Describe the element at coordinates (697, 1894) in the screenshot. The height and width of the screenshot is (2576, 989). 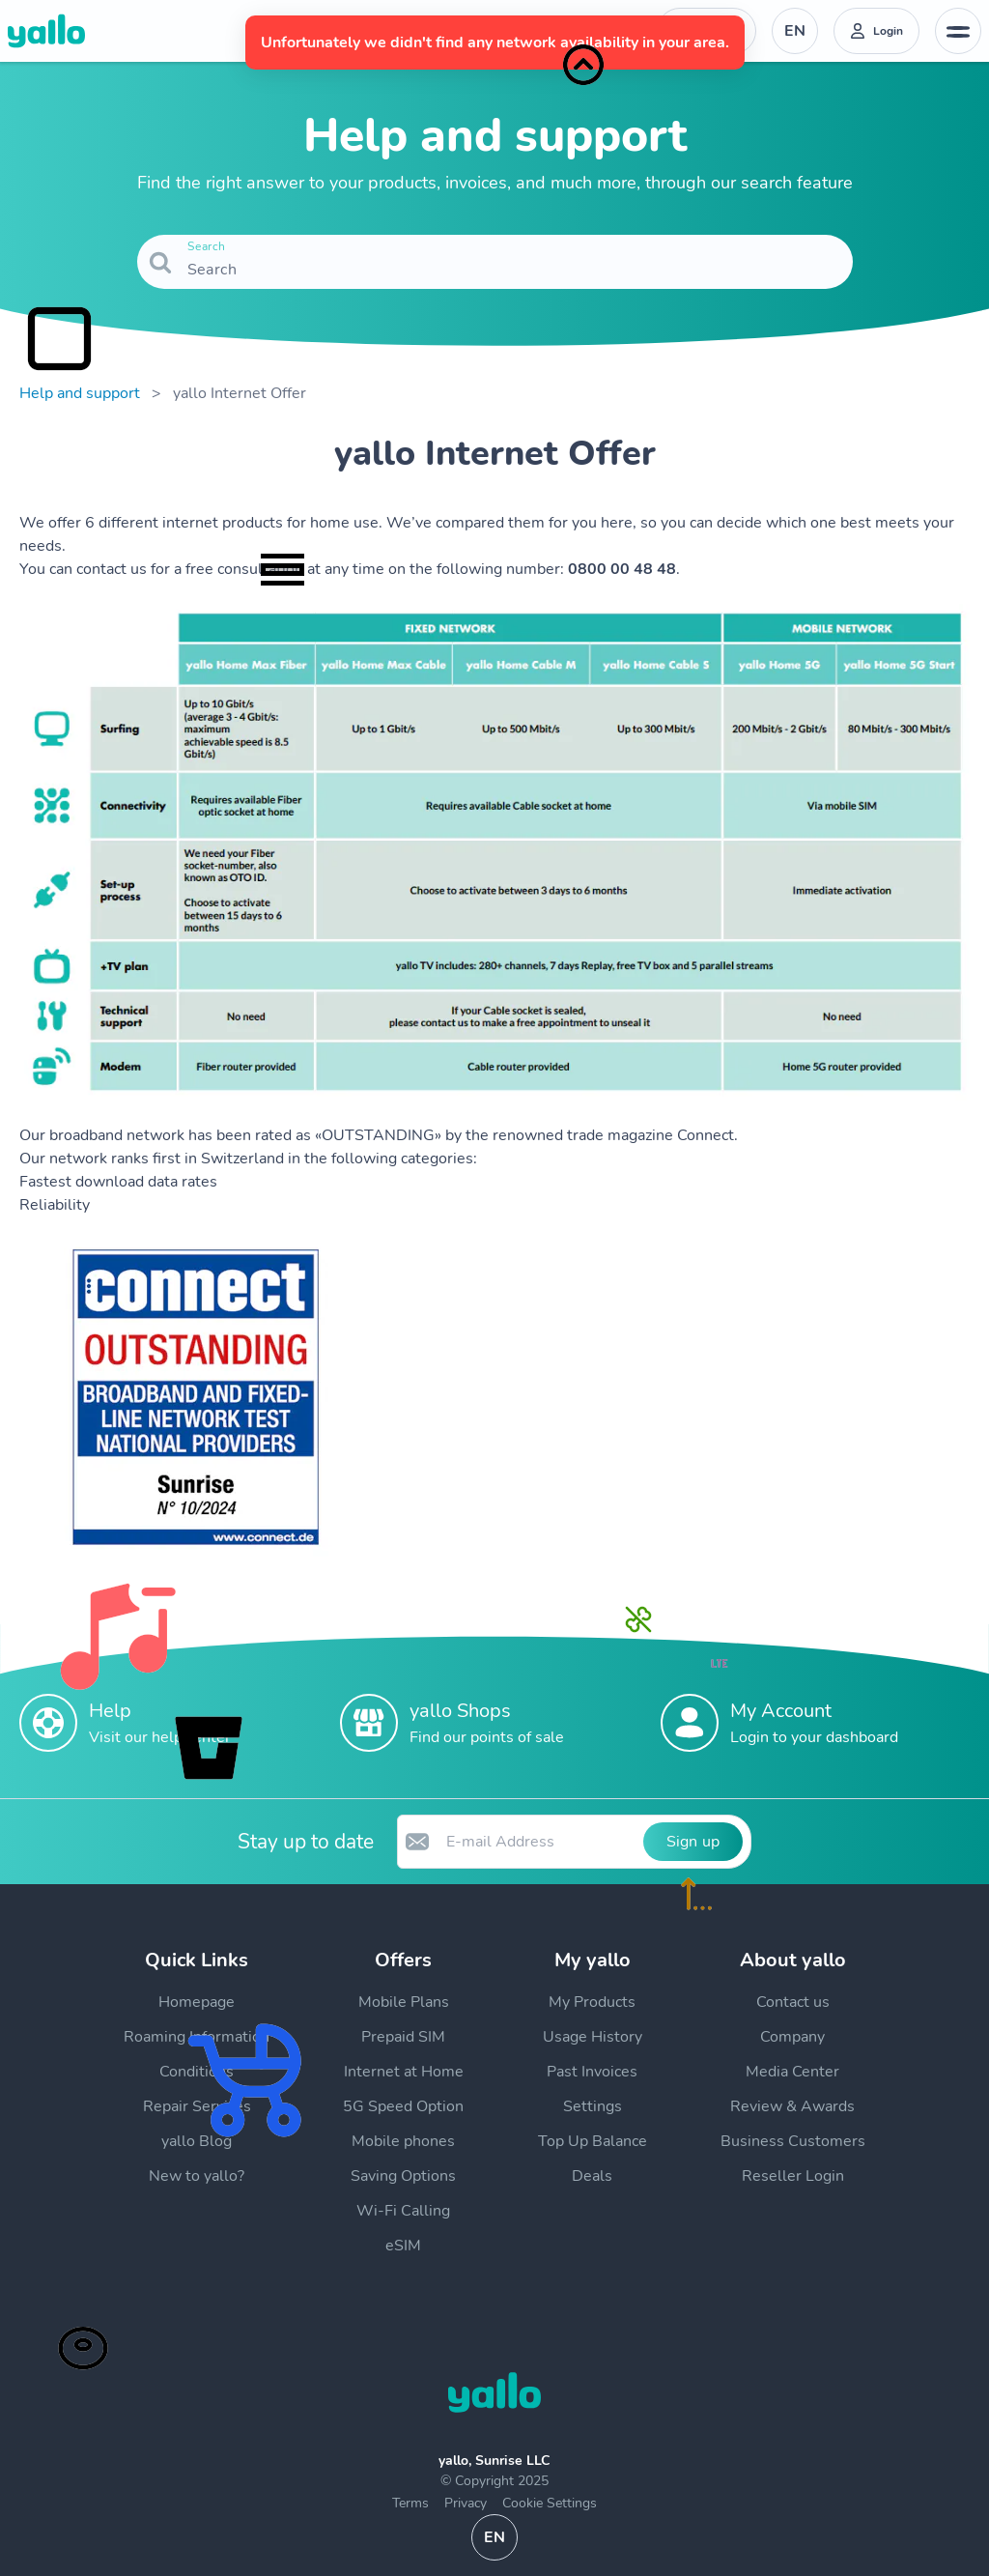
I see `represents the y-axis in a chart or graph` at that location.